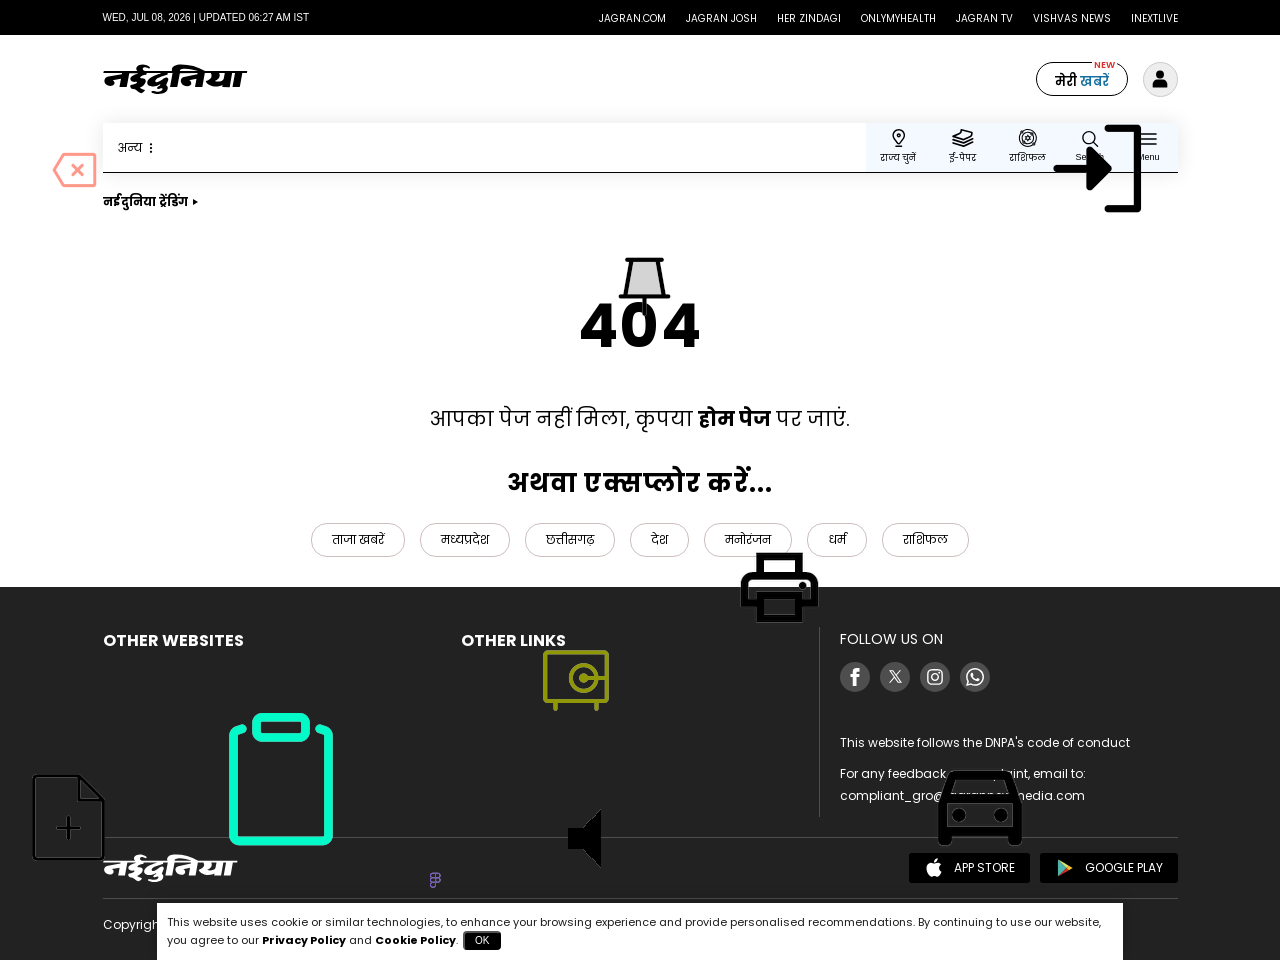 The height and width of the screenshot is (960, 1280). I want to click on delete the previous character, so click(76, 170).